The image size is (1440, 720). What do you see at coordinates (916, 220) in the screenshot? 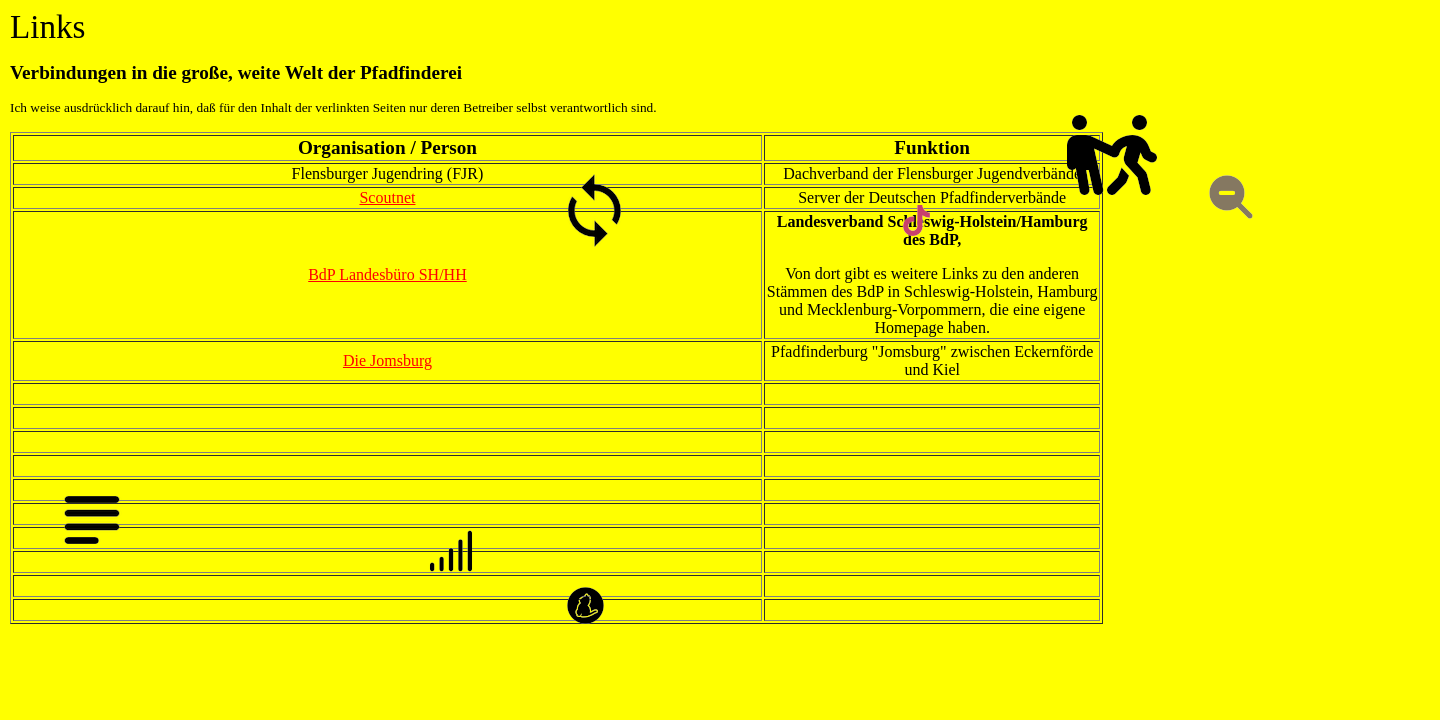
I see `open TikTok app` at bounding box center [916, 220].